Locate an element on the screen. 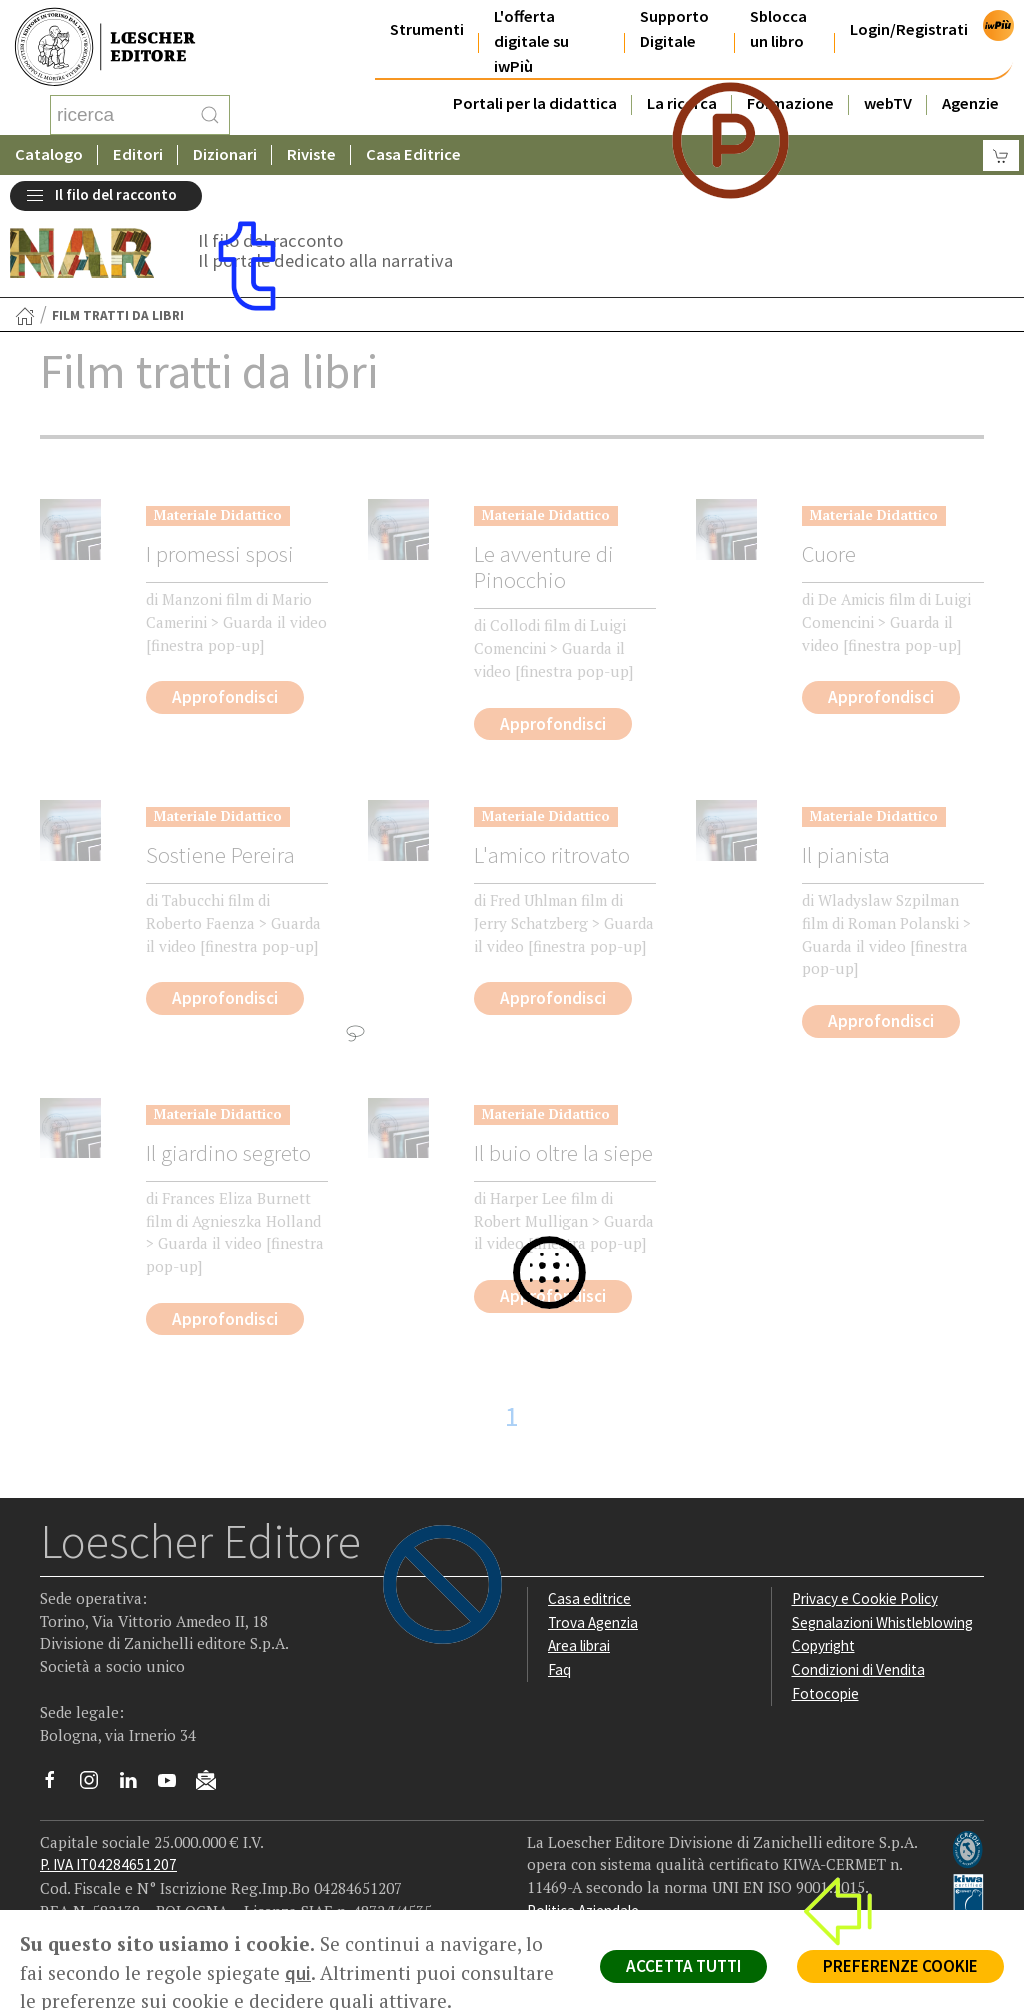  go back to the previous screen is located at coordinates (840, 1911).